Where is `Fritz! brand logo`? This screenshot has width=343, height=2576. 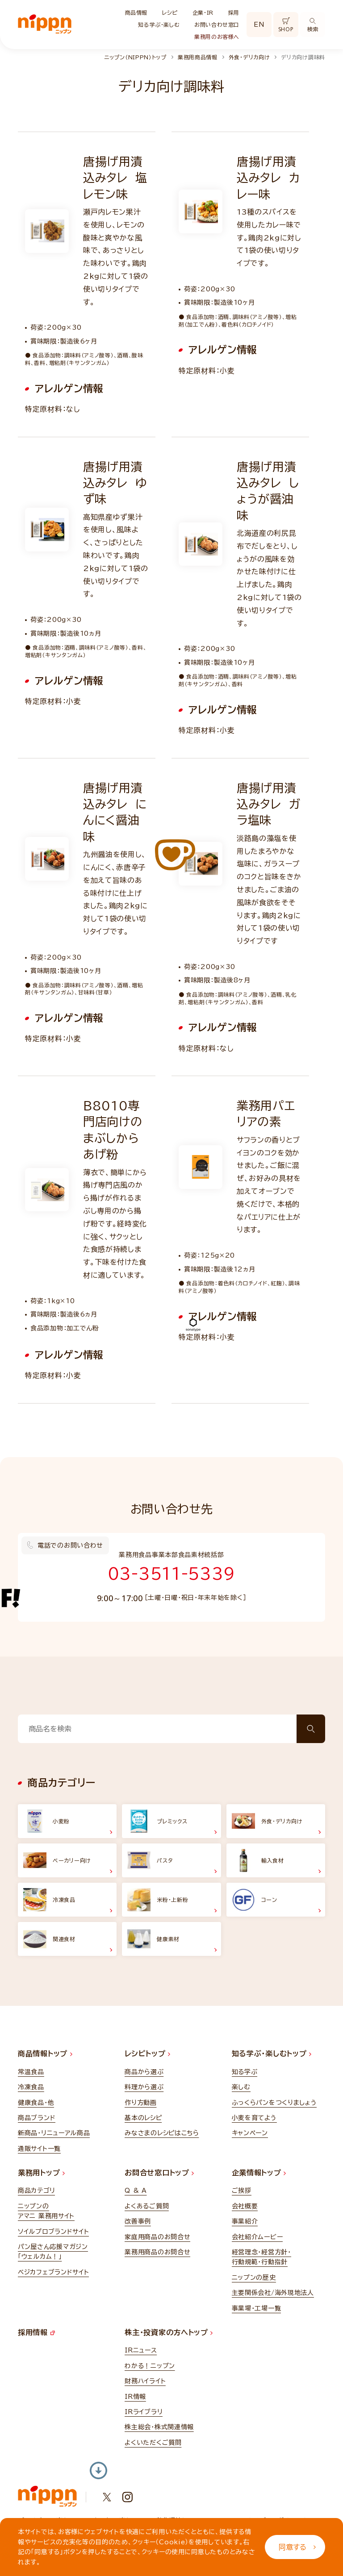
Fritz! brand logo is located at coordinates (11, 1598).